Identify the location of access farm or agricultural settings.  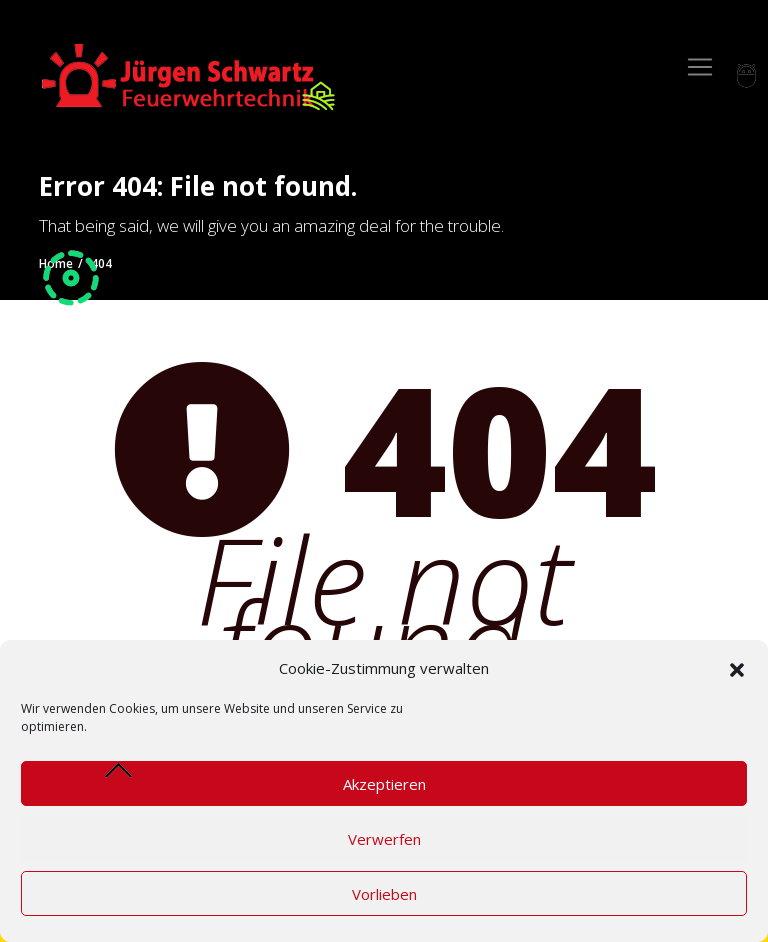
(318, 96).